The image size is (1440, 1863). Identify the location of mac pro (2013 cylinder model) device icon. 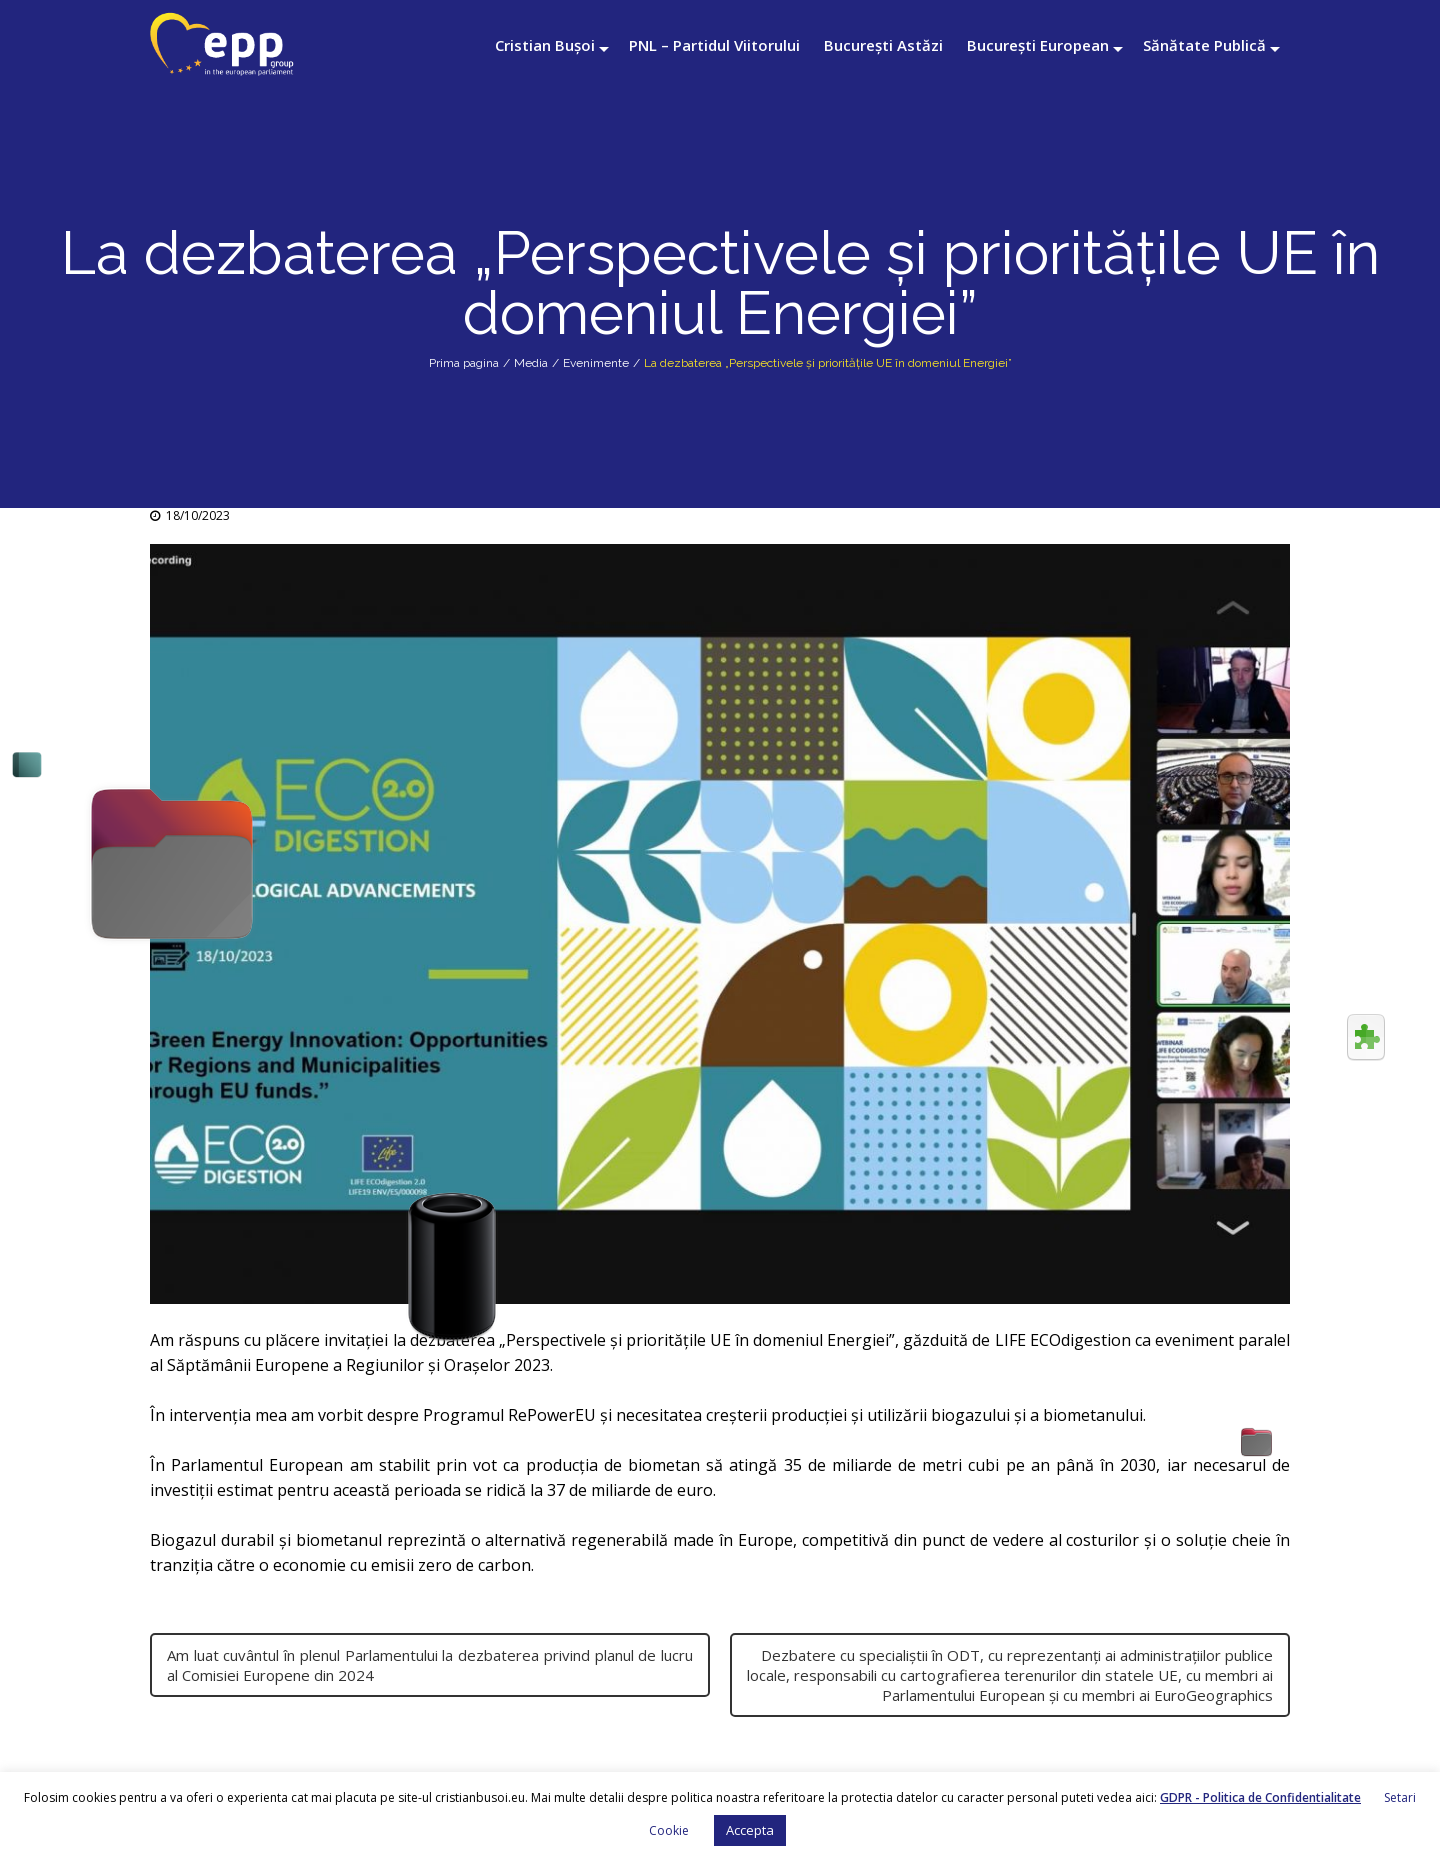
(452, 1269).